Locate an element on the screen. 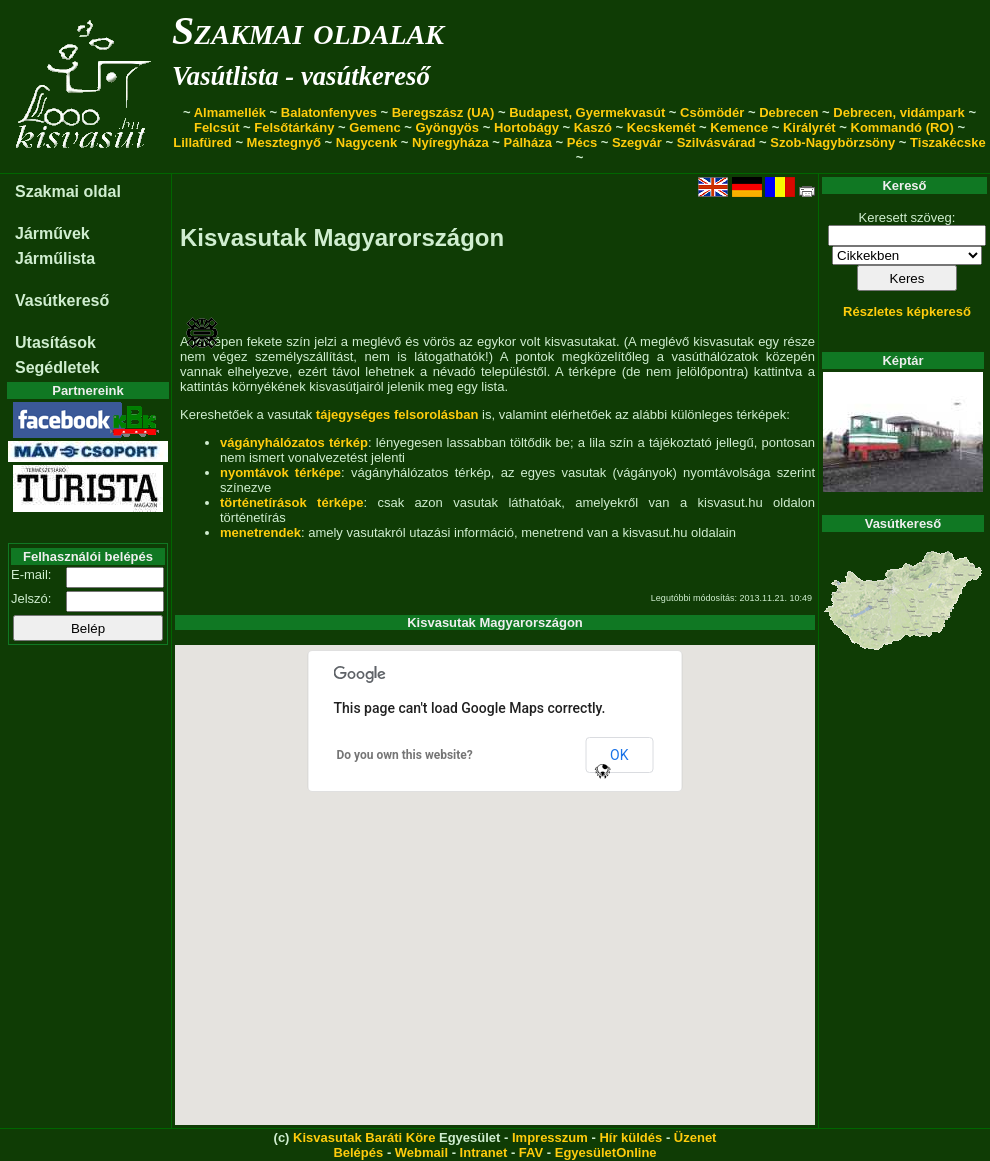 The height and width of the screenshot is (1161, 990). decorative tribal or aztec-style game badge is located at coordinates (202, 333).